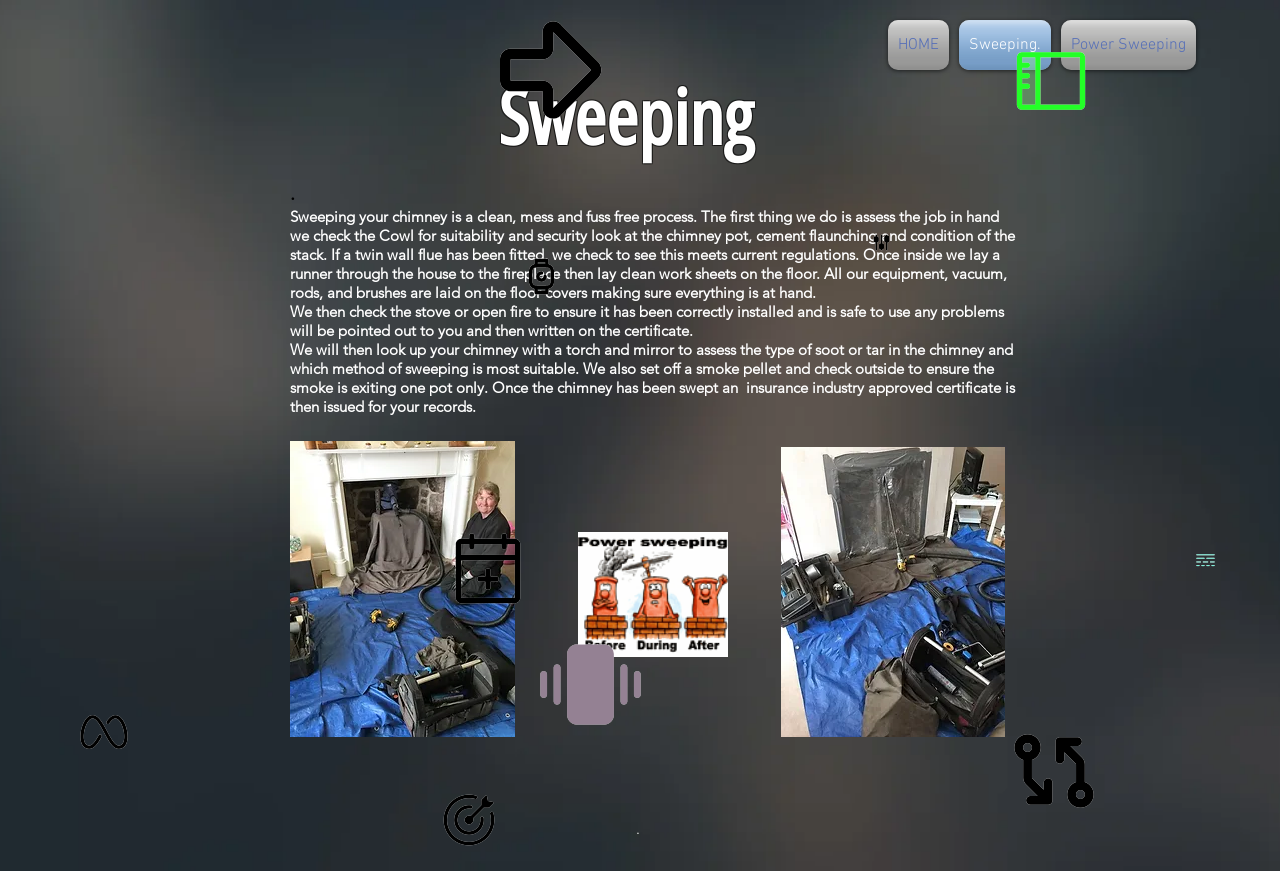 Image resolution: width=1280 pixels, height=871 pixels. I want to click on view code differences between branches, so click(1054, 771).